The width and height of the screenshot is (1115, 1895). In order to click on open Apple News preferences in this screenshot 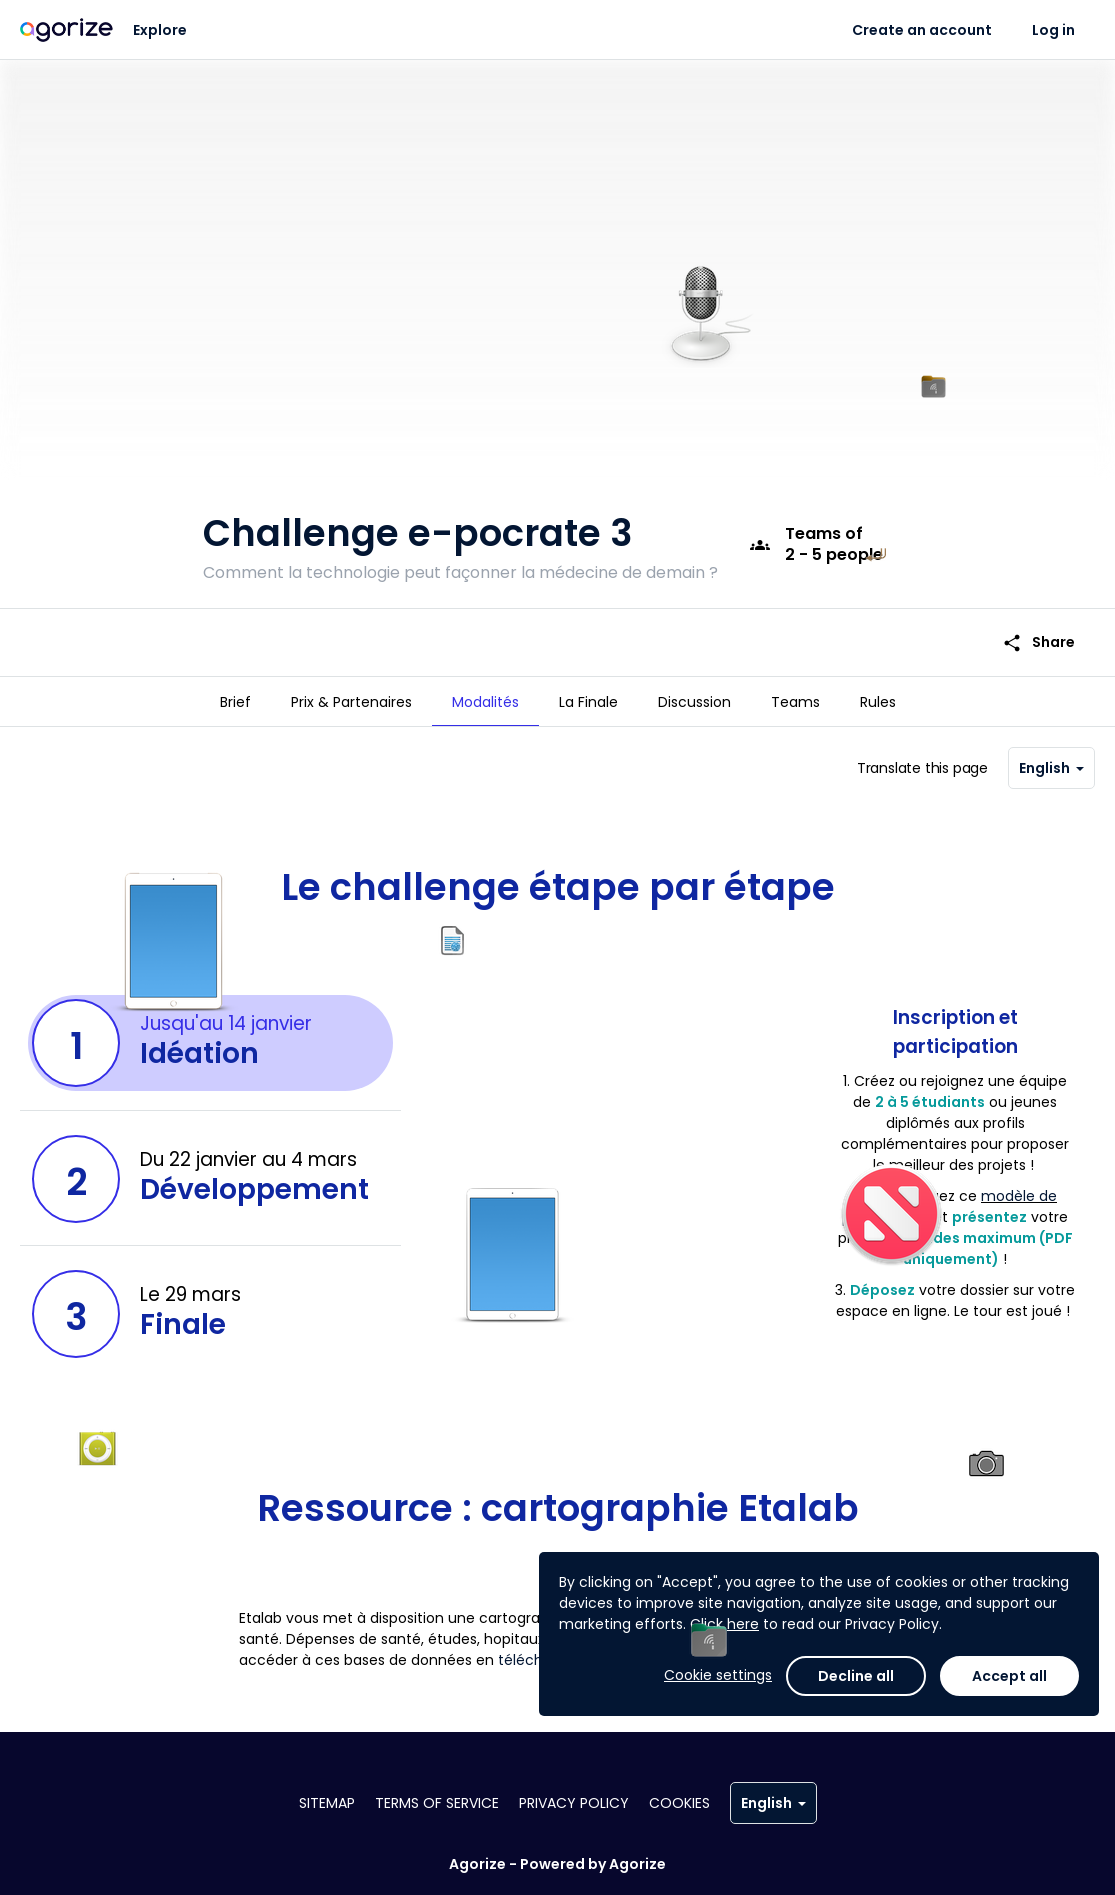, I will do `click(891, 1213)`.